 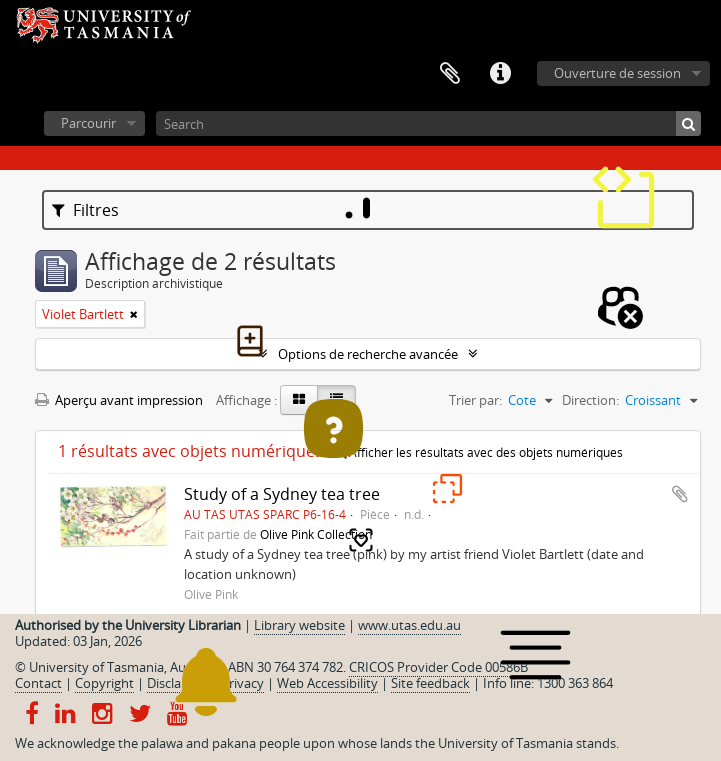 I want to click on insert a code block or snippet, so click(x=626, y=200).